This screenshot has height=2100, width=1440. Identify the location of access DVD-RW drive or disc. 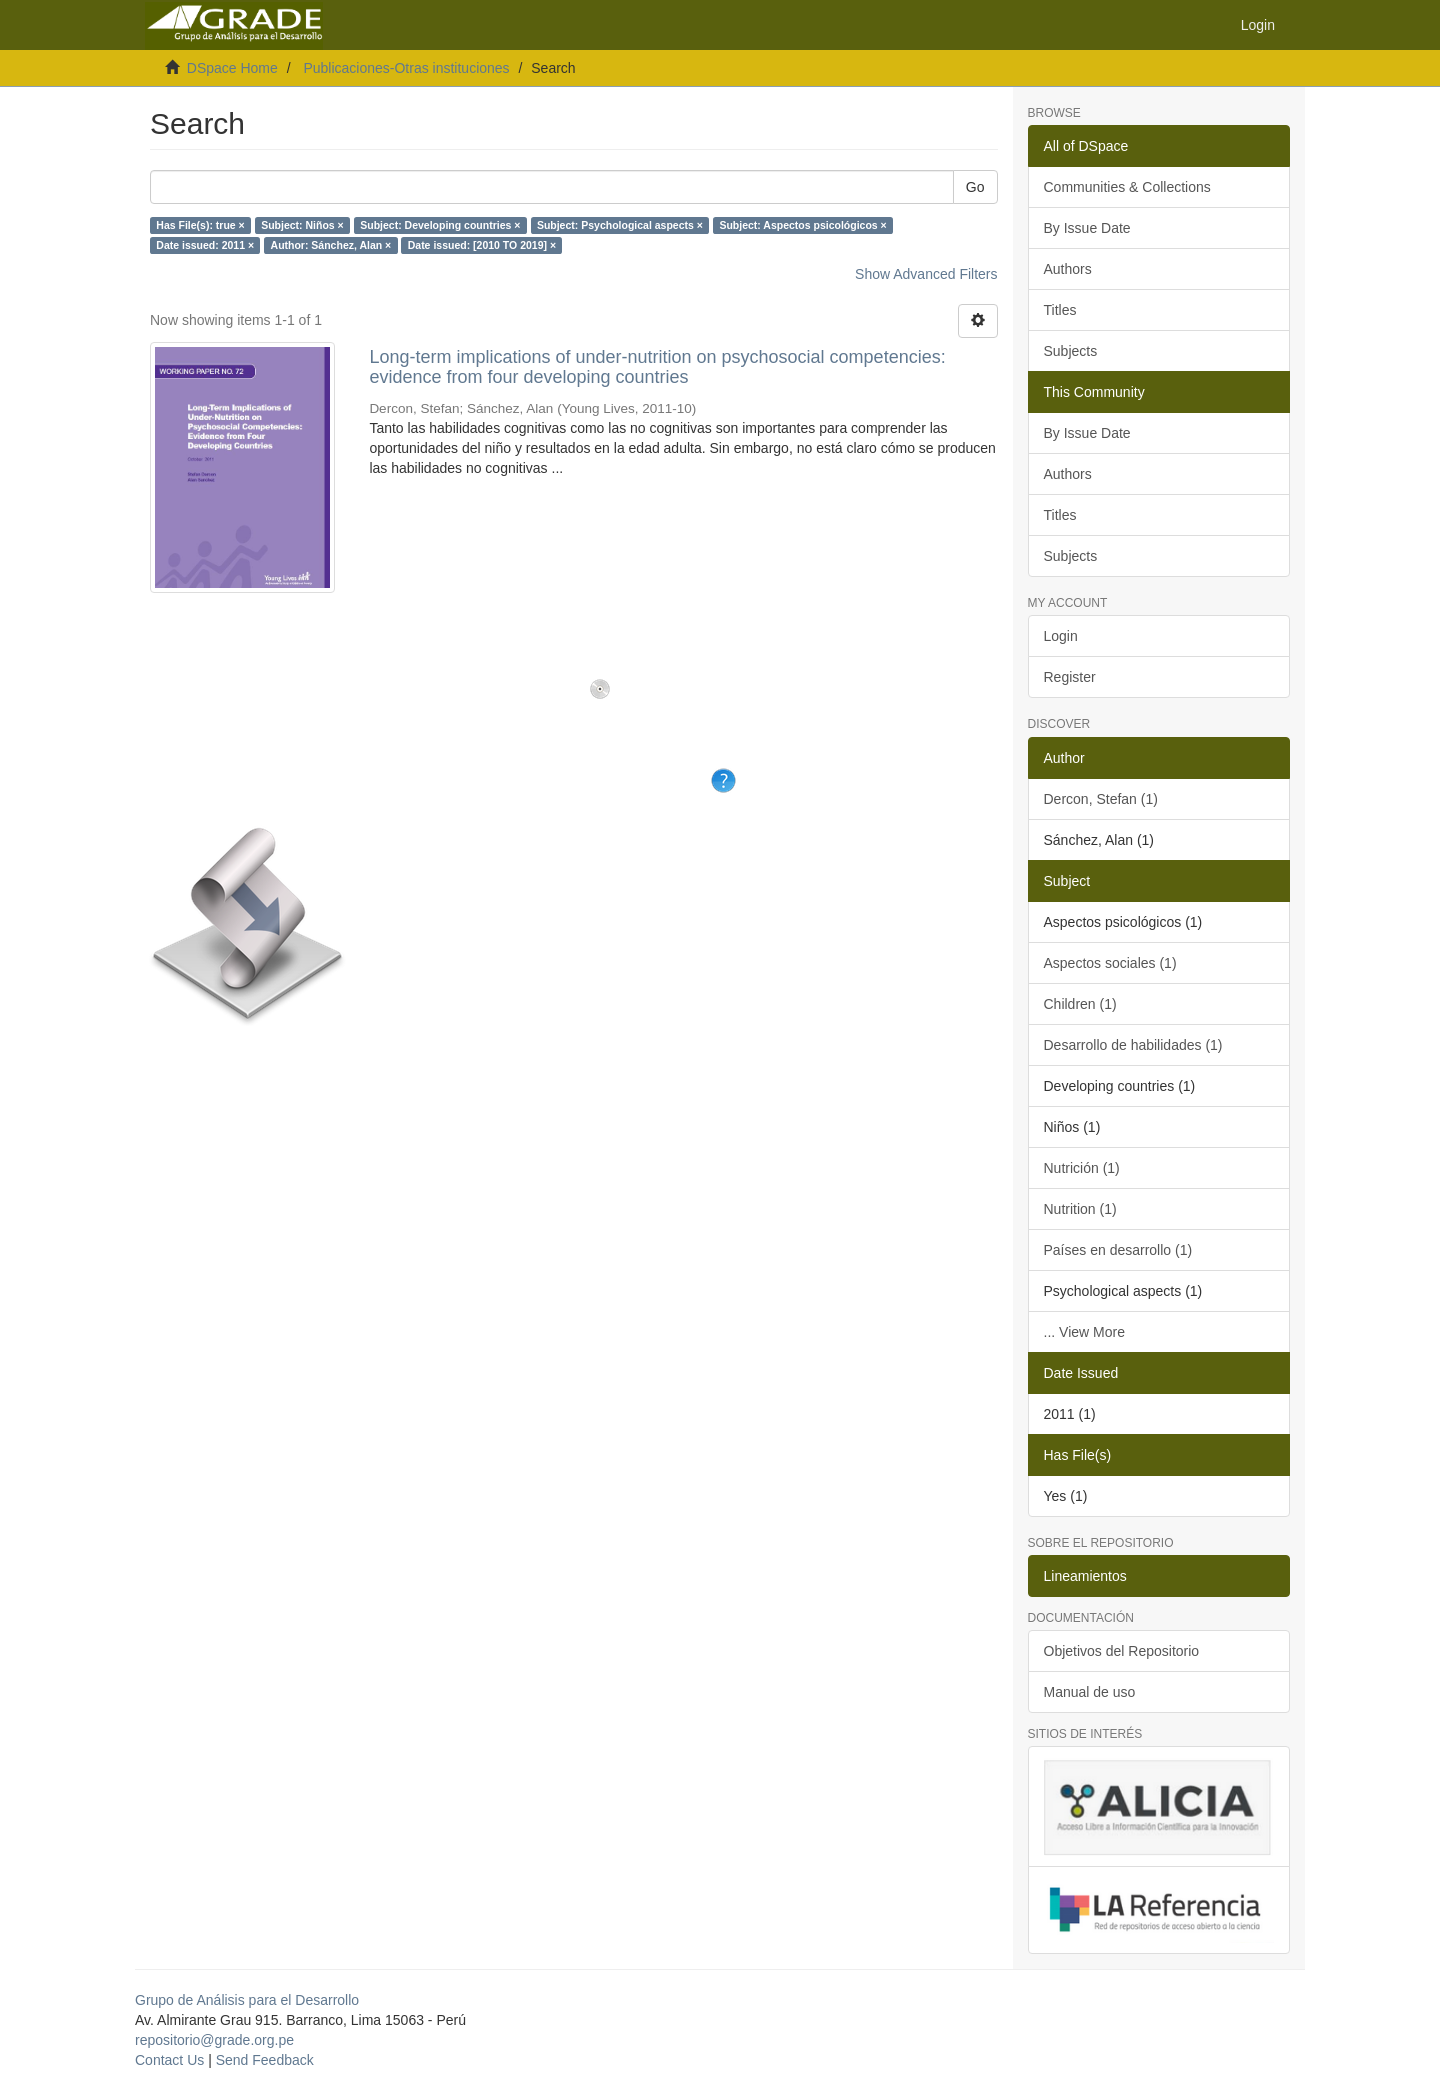
(600, 689).